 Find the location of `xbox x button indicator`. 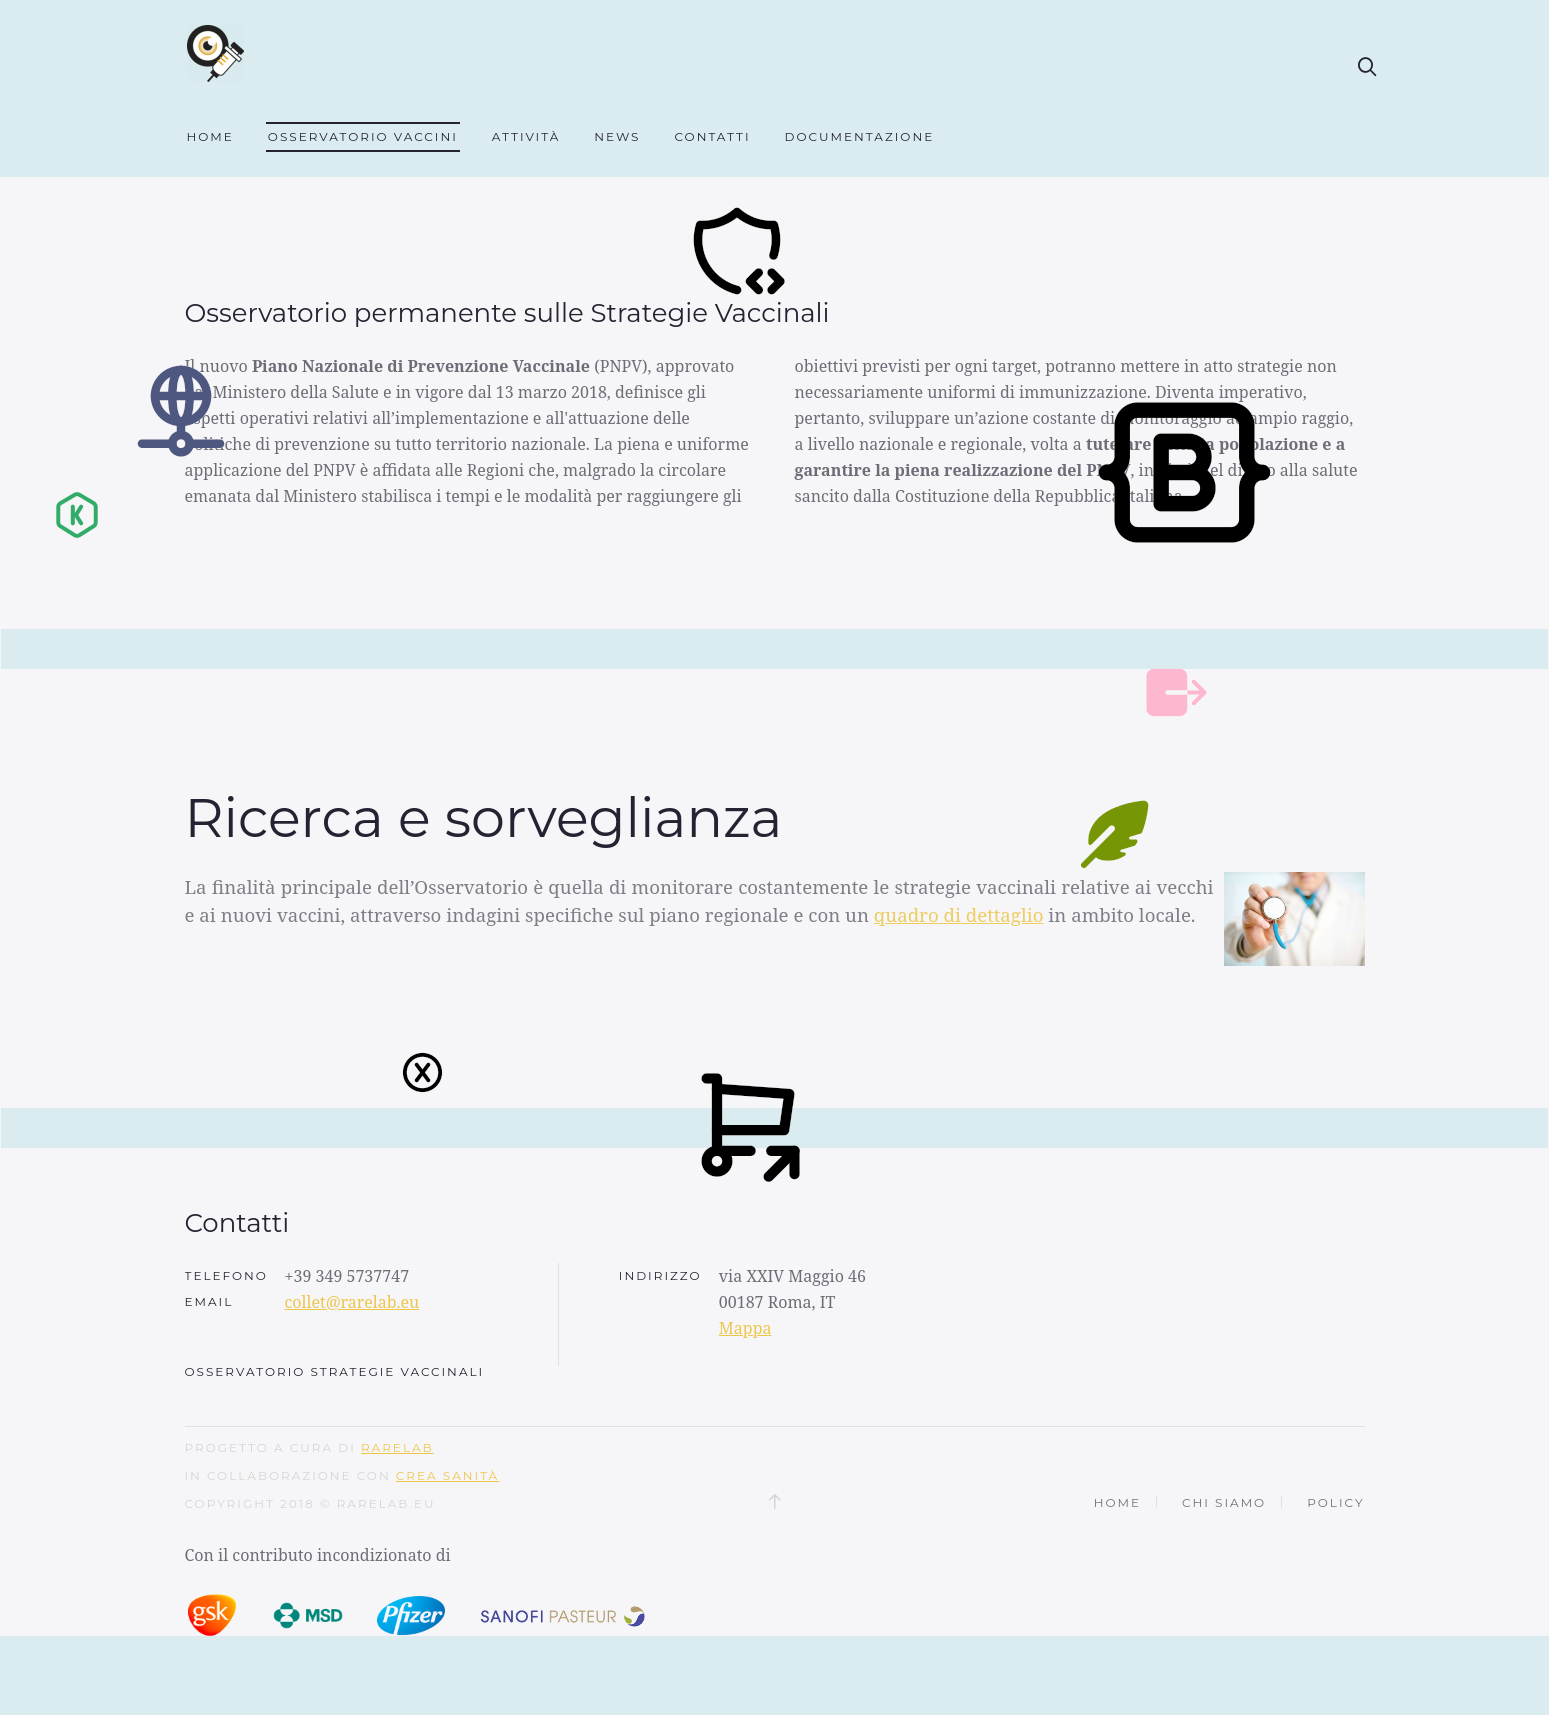

xbox x button indicator is located at coordinates (422, 1072).